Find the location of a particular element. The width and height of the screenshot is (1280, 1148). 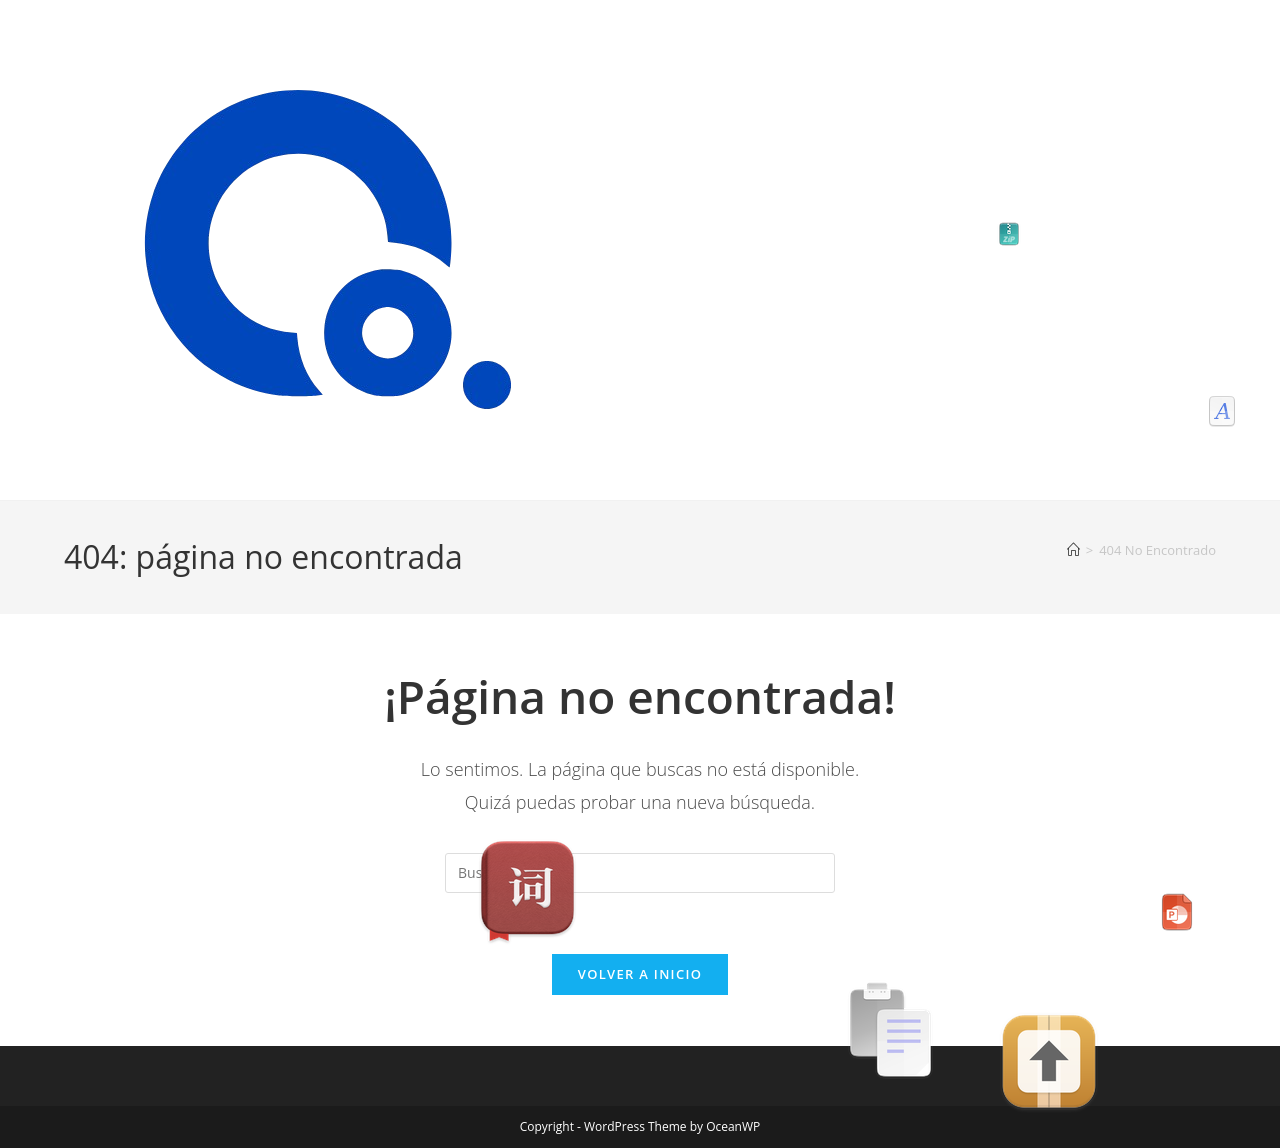

open a font file is located at coordinates (1222, 411).